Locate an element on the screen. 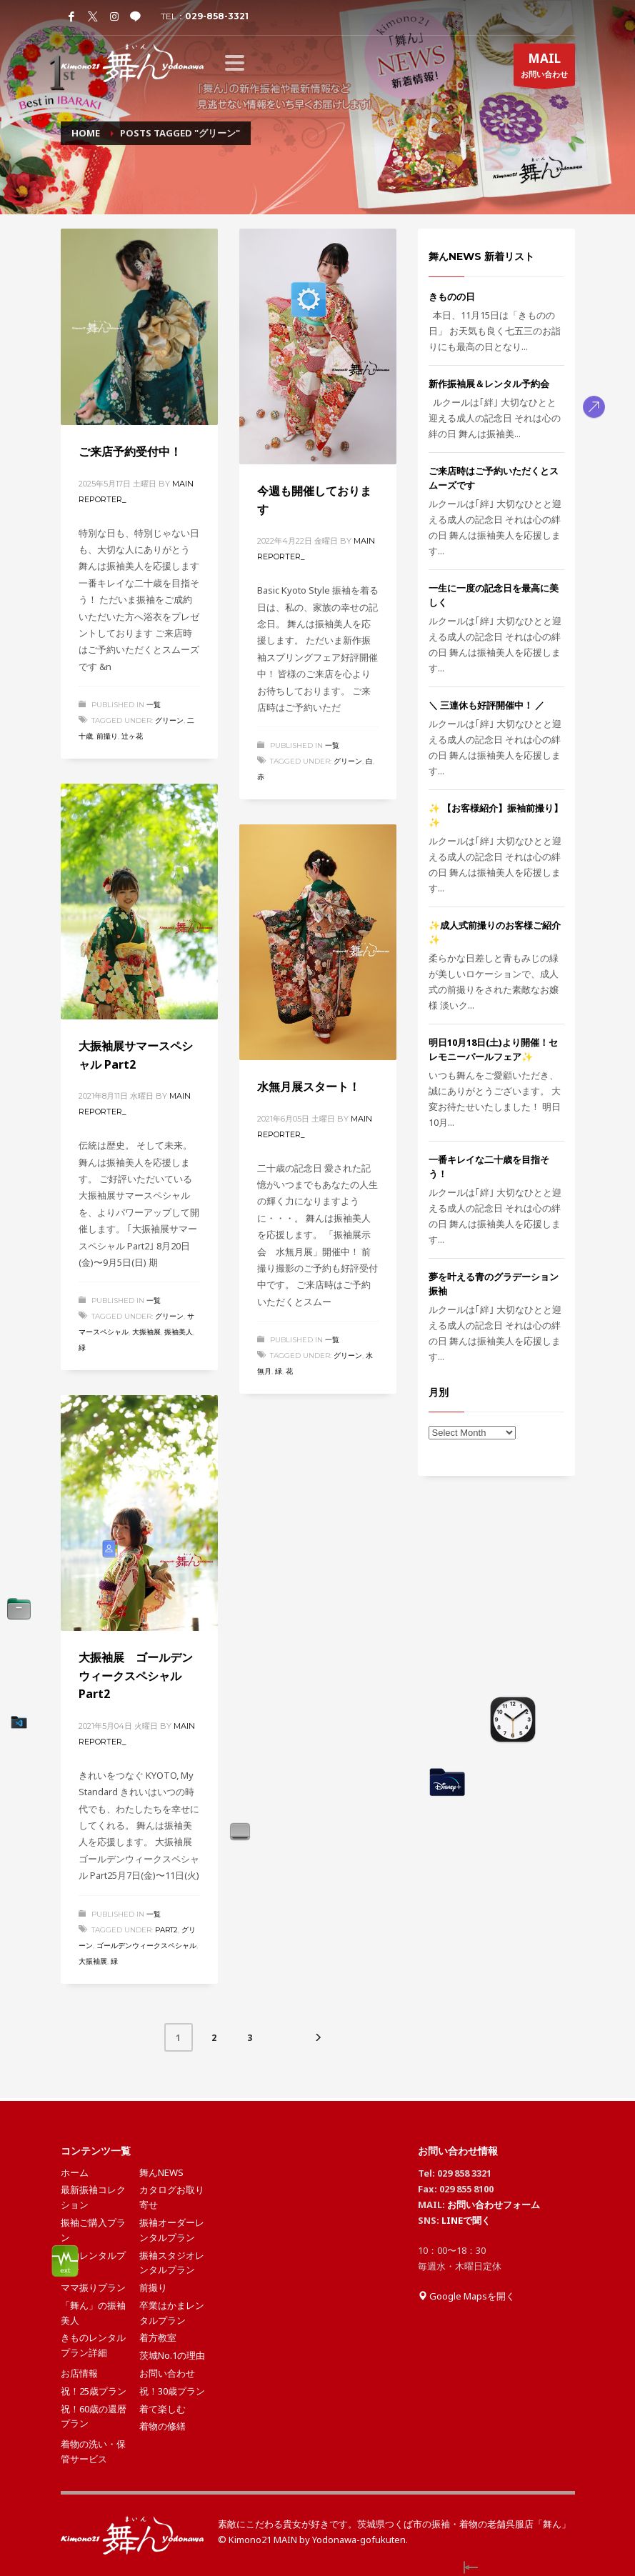  open the contacts app is located at coordinates (110, 1549).